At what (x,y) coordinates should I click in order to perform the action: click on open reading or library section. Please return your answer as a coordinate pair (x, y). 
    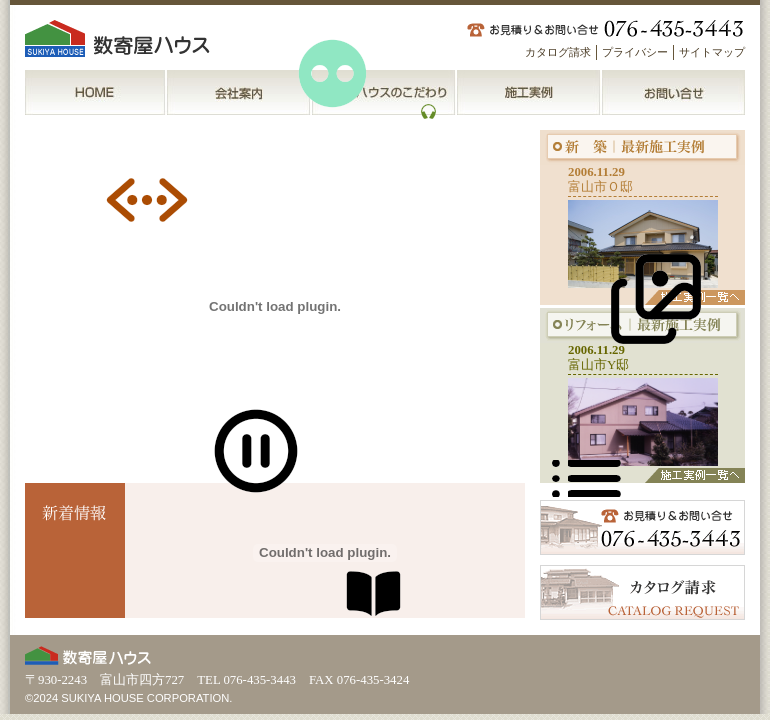
    Looking at the image, I should click on (373, 594).